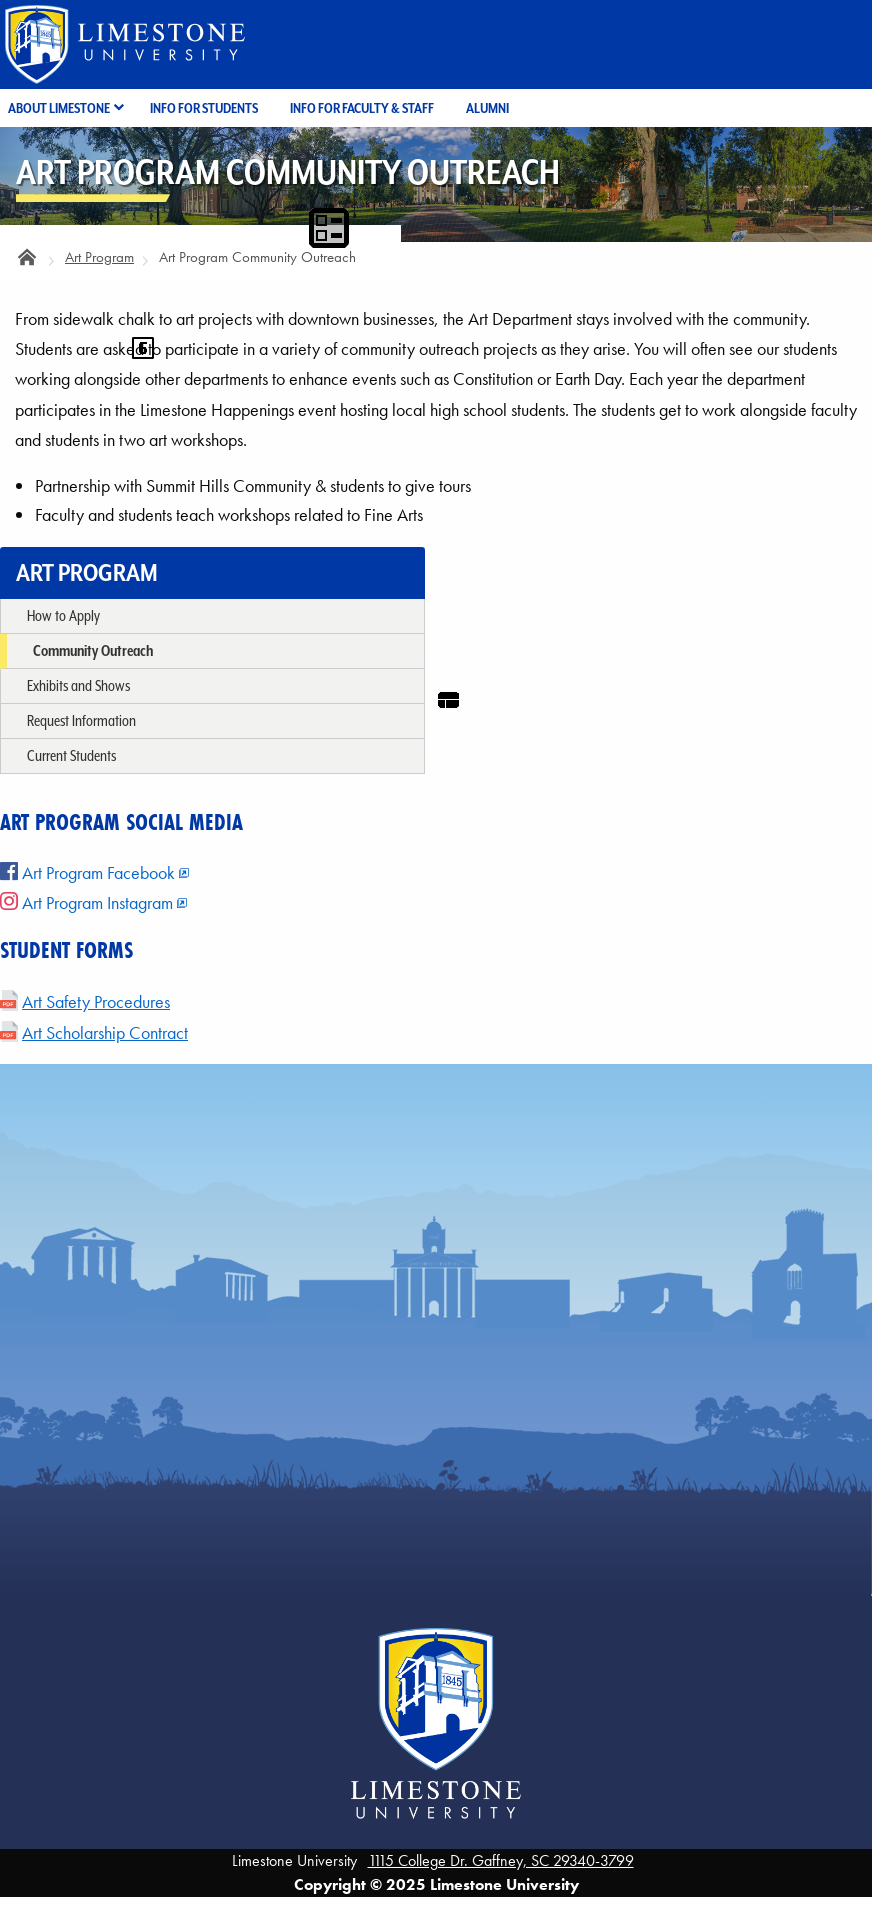 The height and width of the screenshot is (1905, 872). I want to click on view ballot or voting options, so click(329, 228).